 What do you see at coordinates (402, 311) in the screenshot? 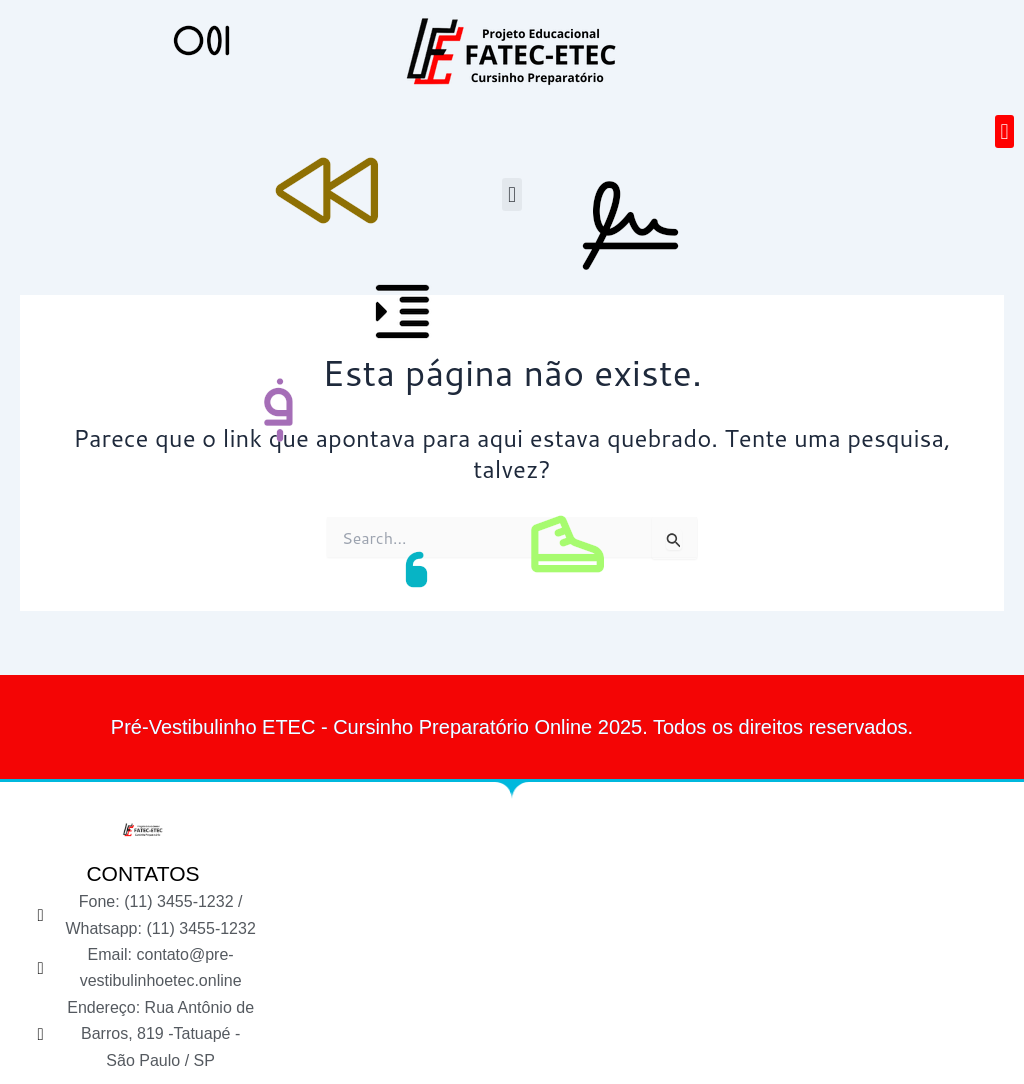
I see `increase text indentation` at bounding box center [402, 311].